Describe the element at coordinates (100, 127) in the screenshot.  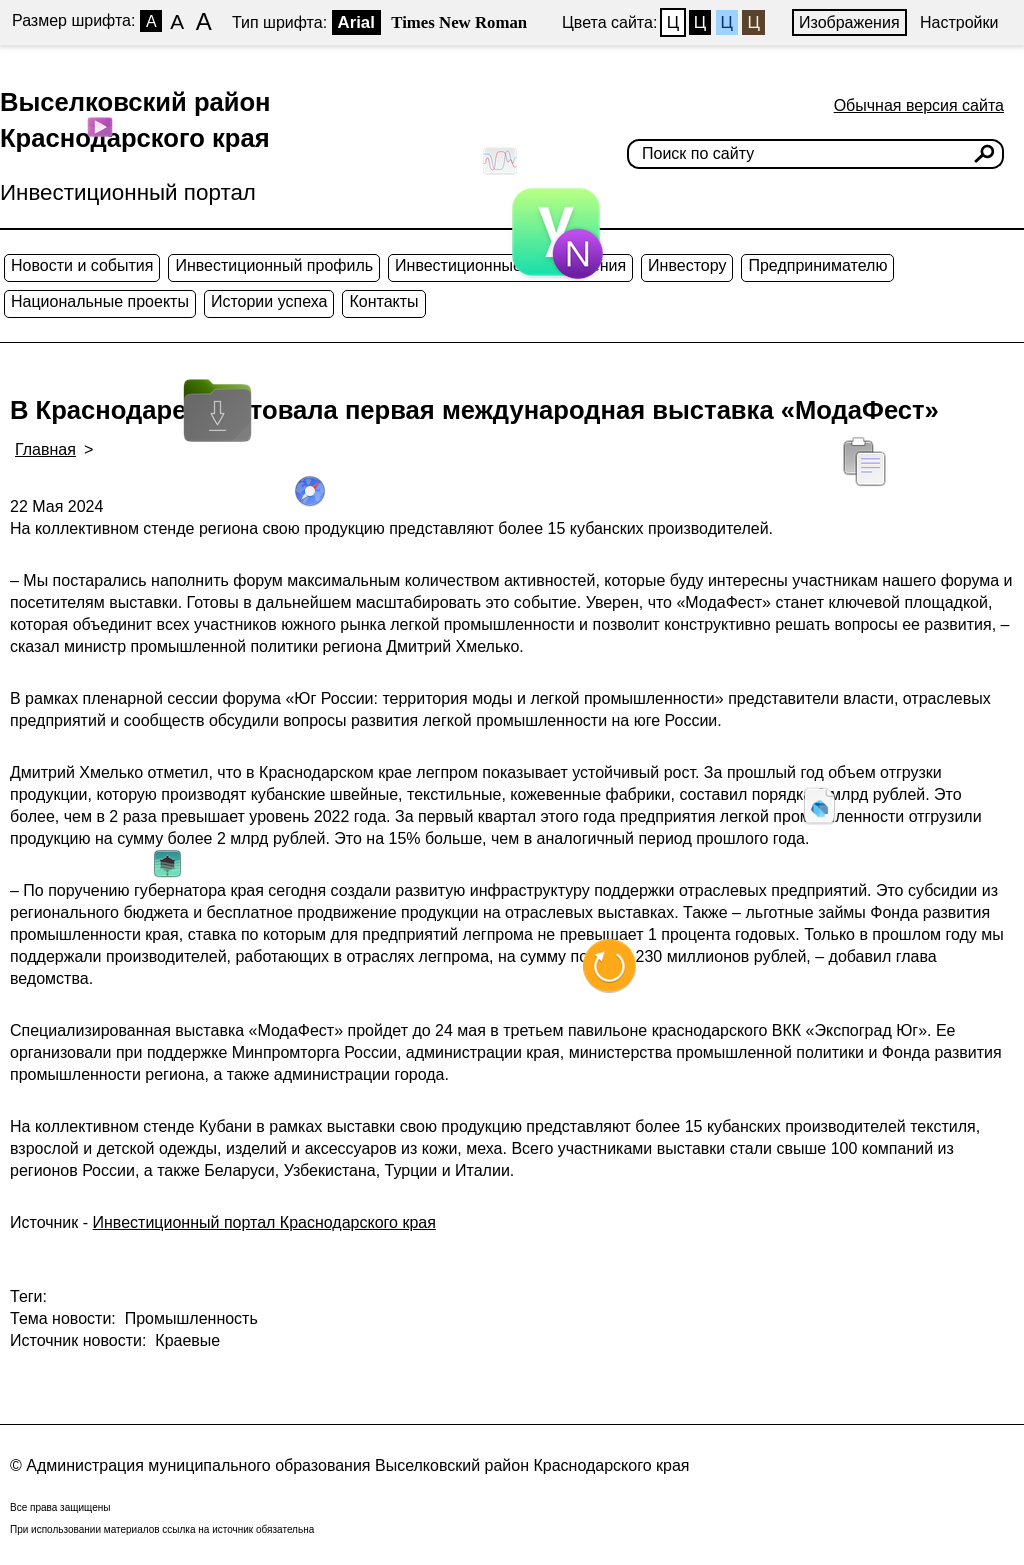
I see `open celluloid media player` at that location.